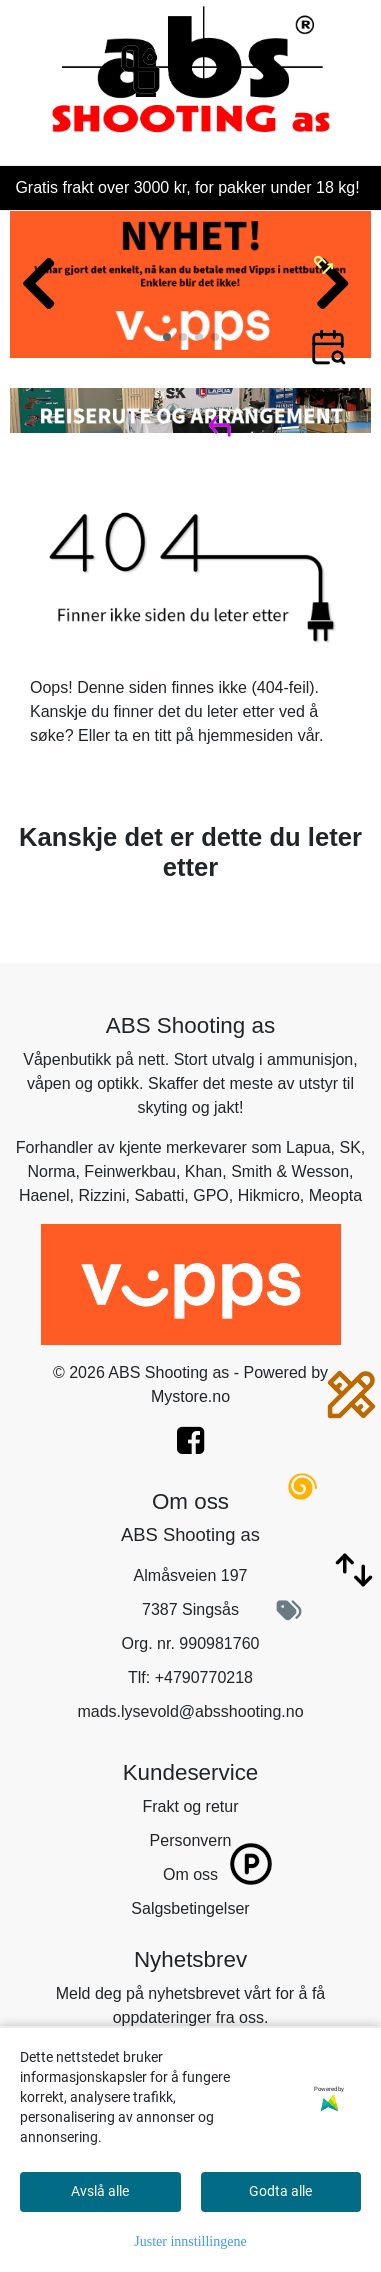 The image size is (381, 2272). I want to click on dry clean with perchloroethylene solvent, so click(251, 1864).